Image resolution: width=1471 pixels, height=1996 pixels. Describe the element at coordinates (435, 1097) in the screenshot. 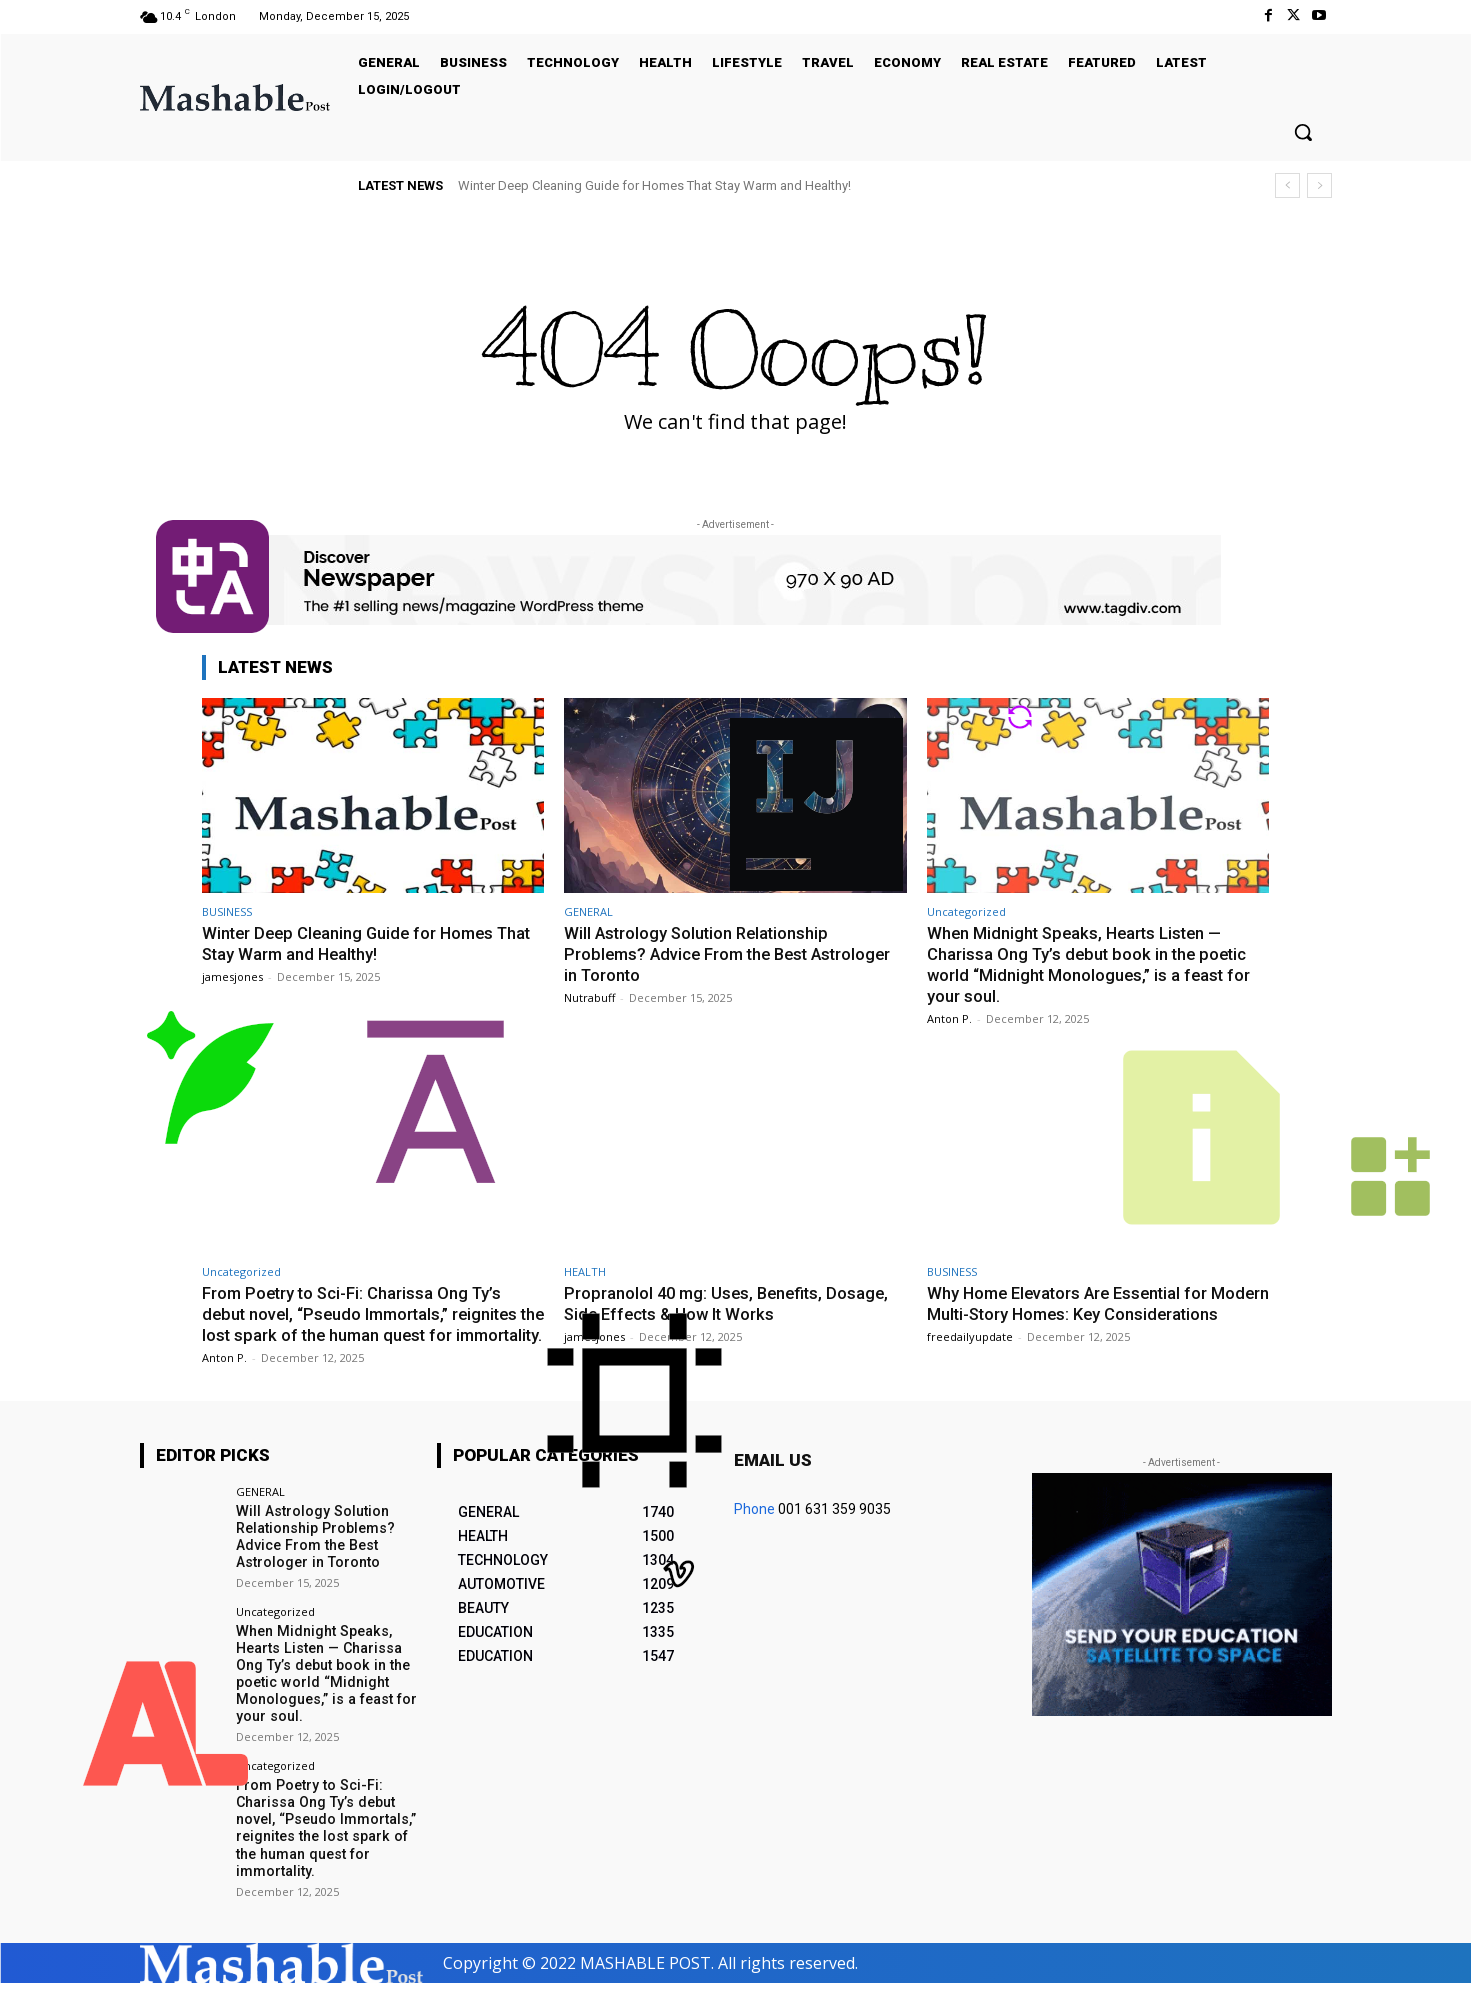

I see `apply overline formatting to selected text` at that location.